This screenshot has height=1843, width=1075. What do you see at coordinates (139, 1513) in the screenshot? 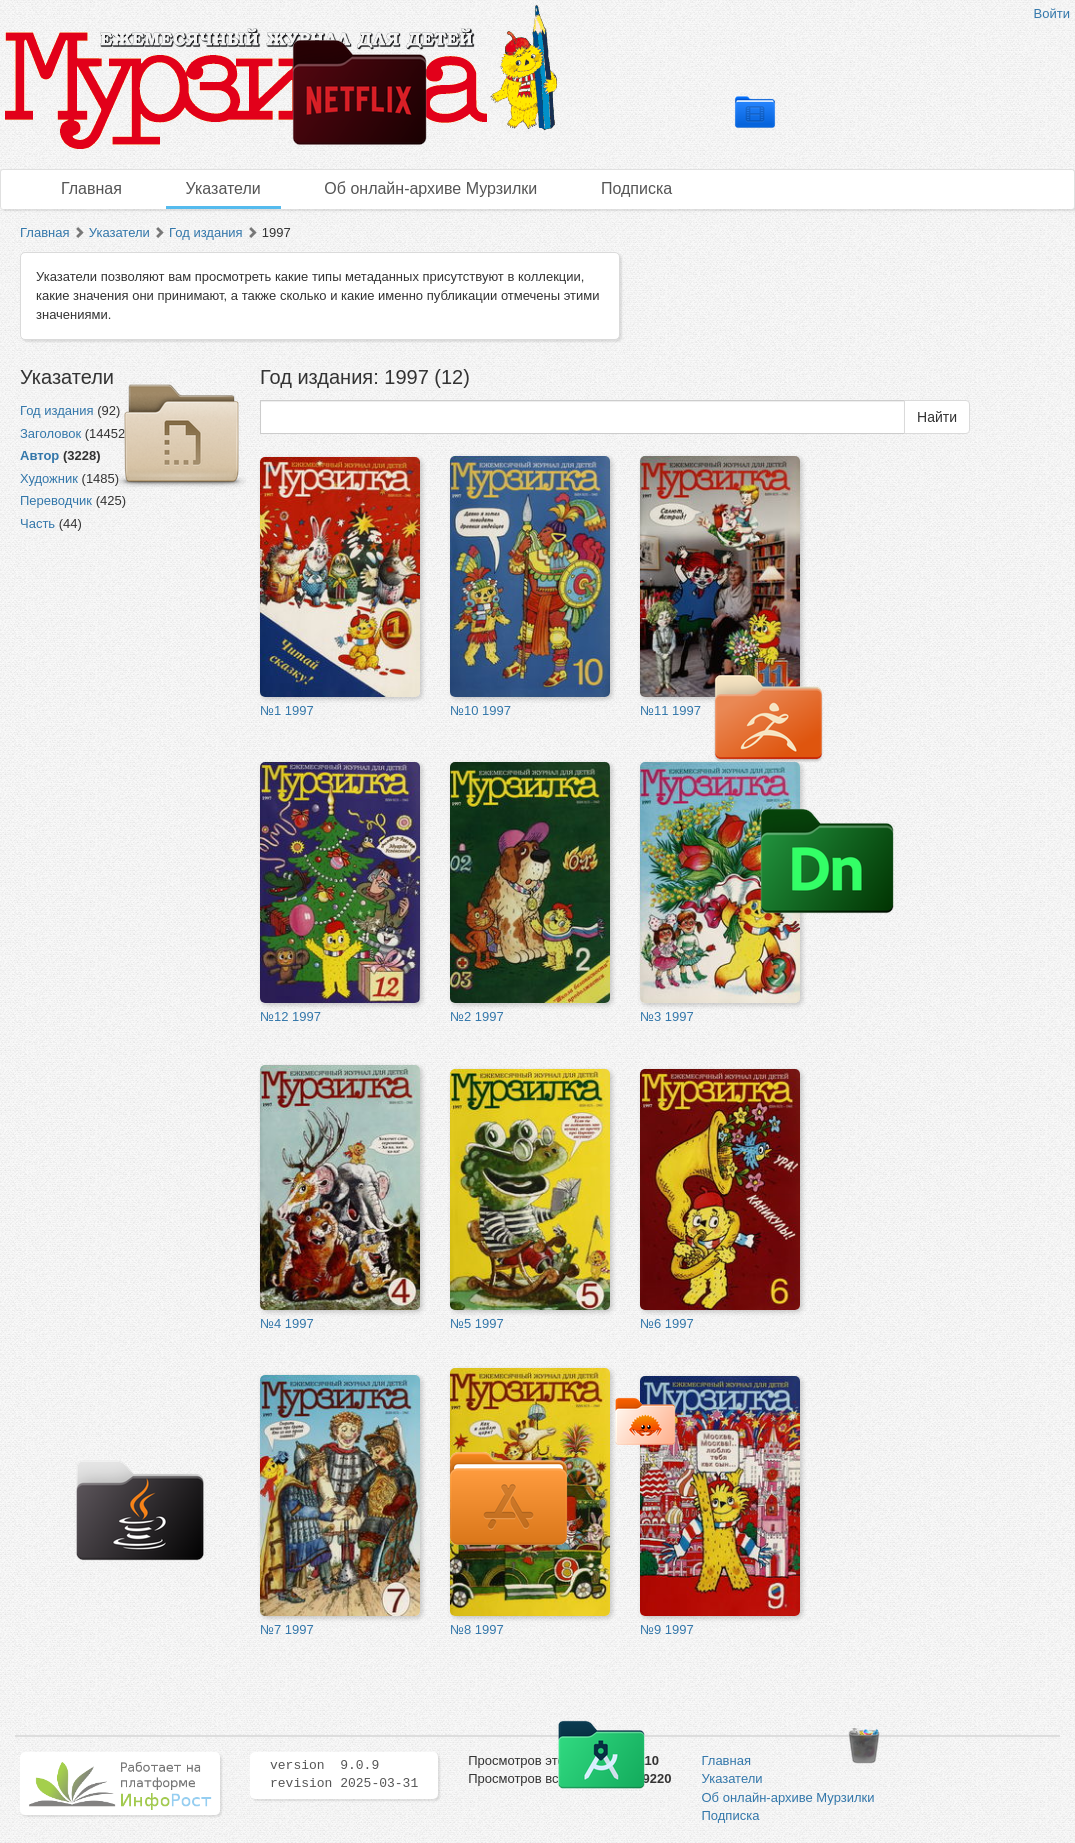
I see `open folder containing java project files` at bounding box center [139, 1513].